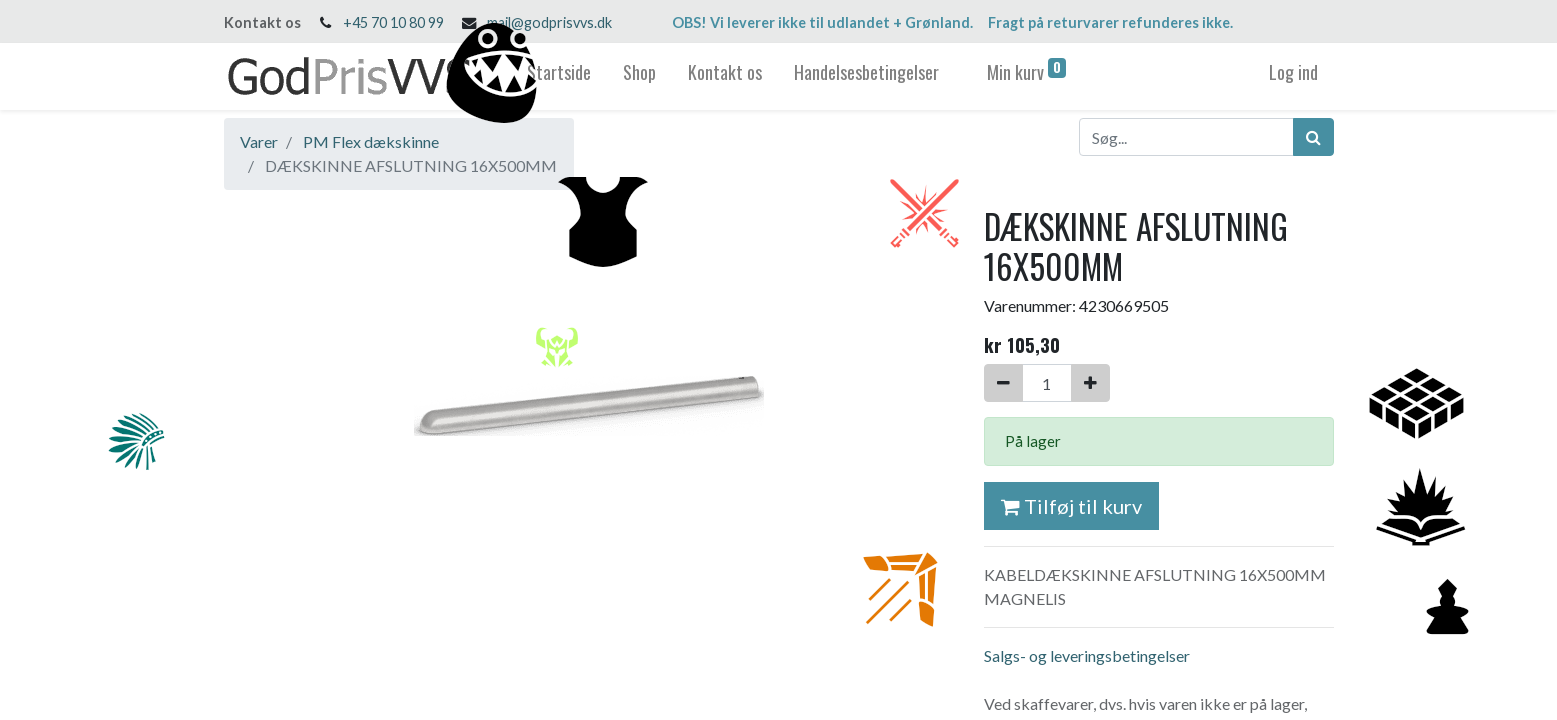 Image resolution: width=1557 pixels, height=720 pixels. What do you see at coordinates (1447, 606) in the screenshot?
I see `select the abbot piece in a board game` at bounding box center [1447, 606].